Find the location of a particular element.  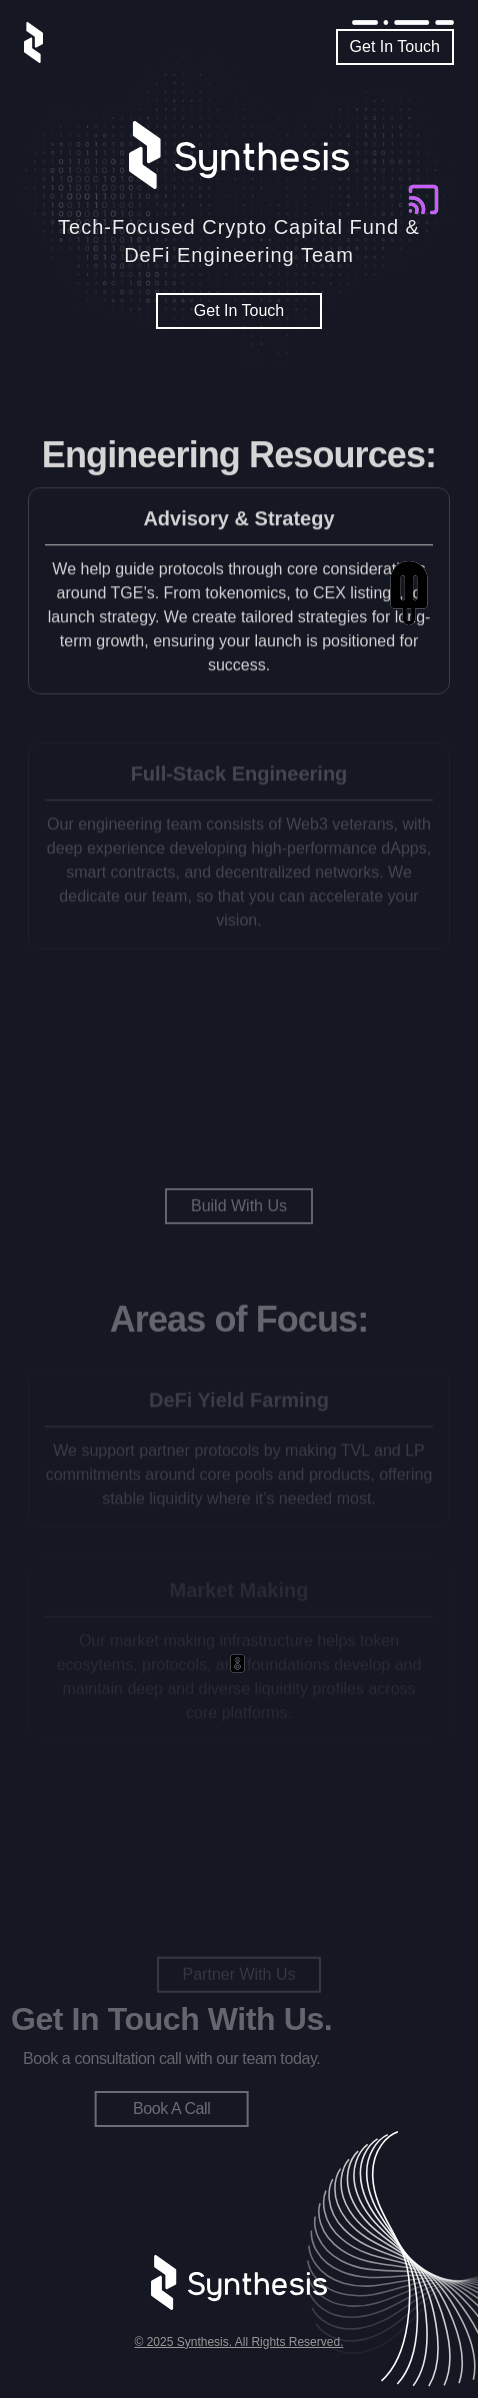

adjust speaker or audio output settings is located at coordinates (237, 1663).